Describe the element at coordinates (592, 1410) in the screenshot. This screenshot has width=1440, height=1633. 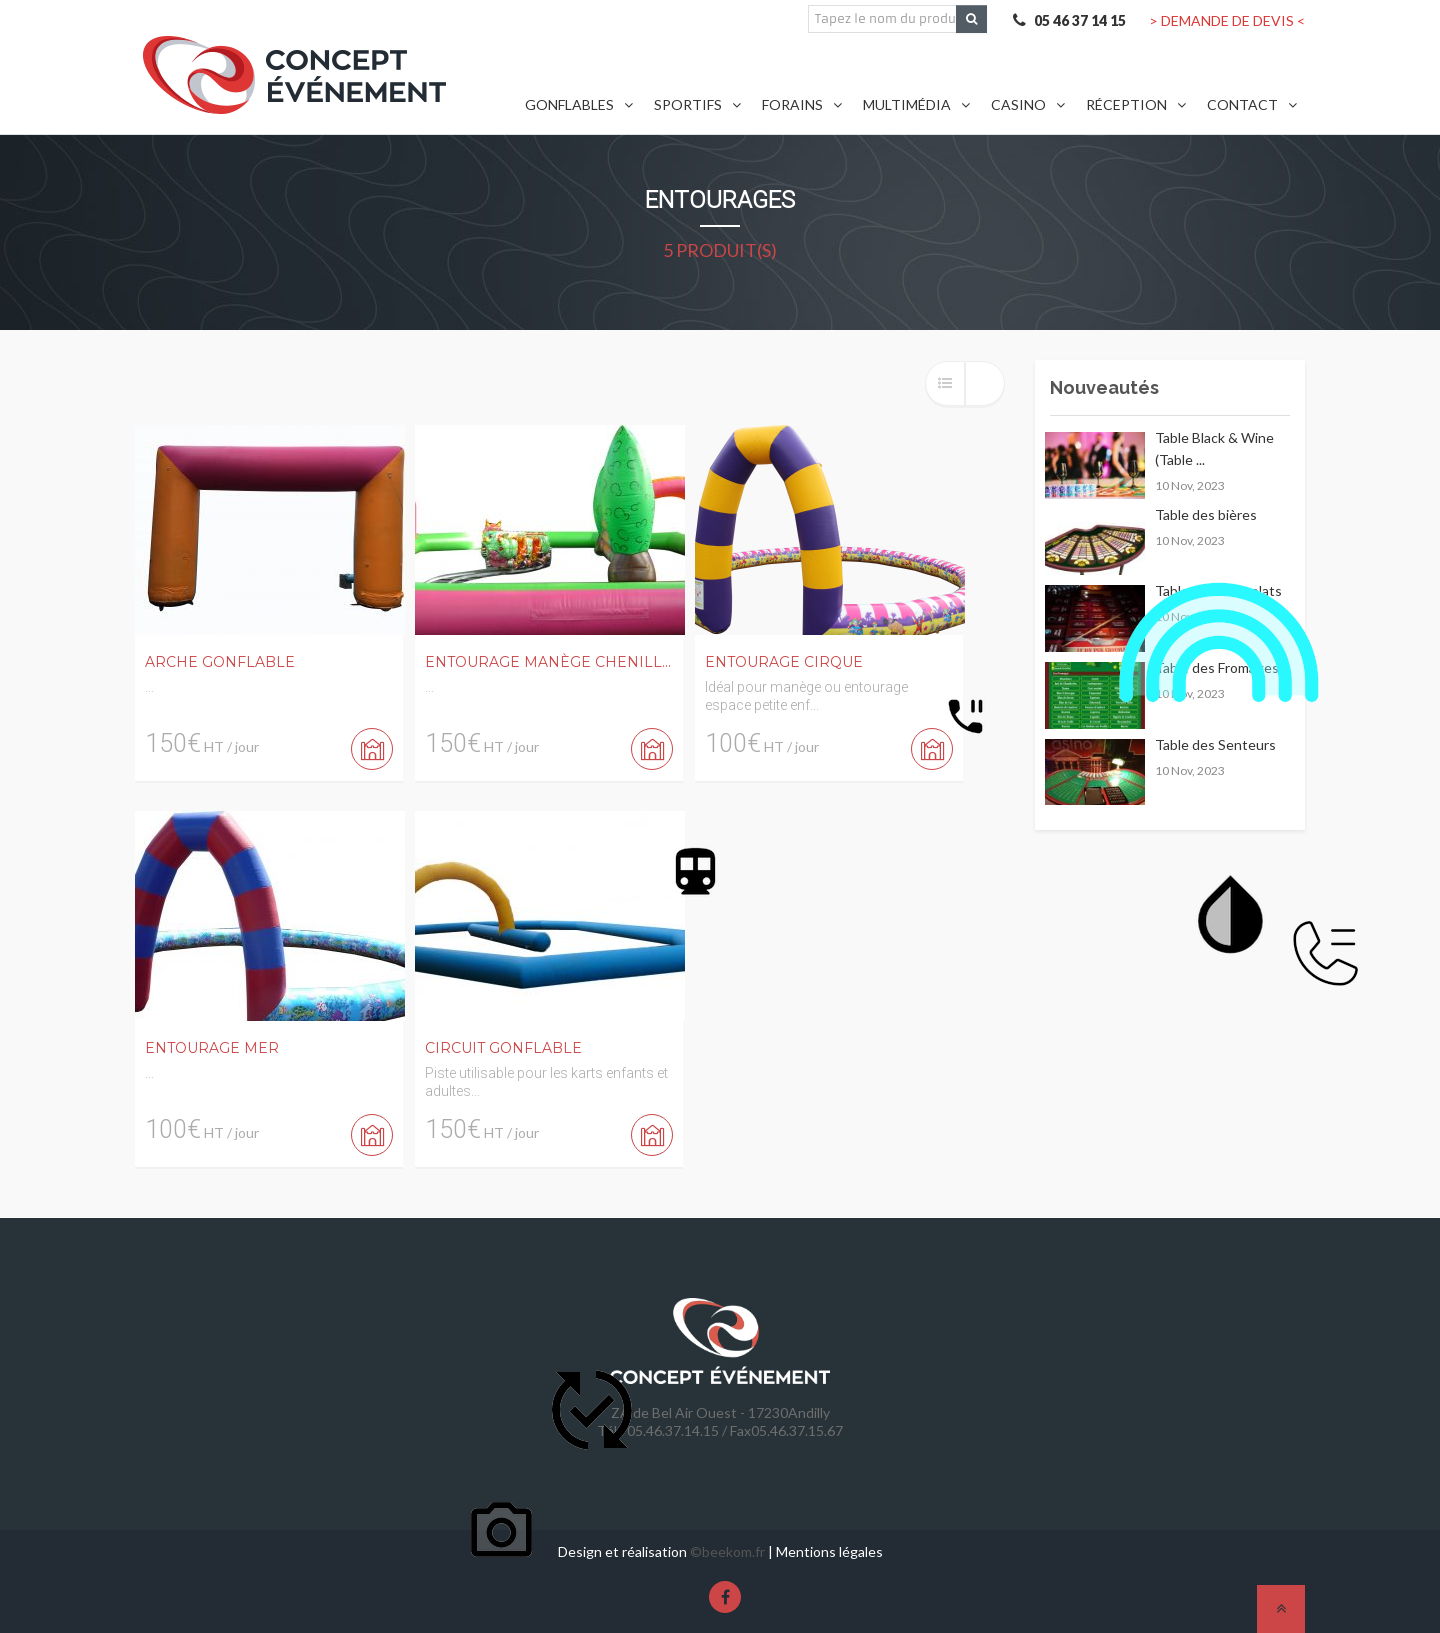
I see `indicates content has been published with recent changes` at that location.